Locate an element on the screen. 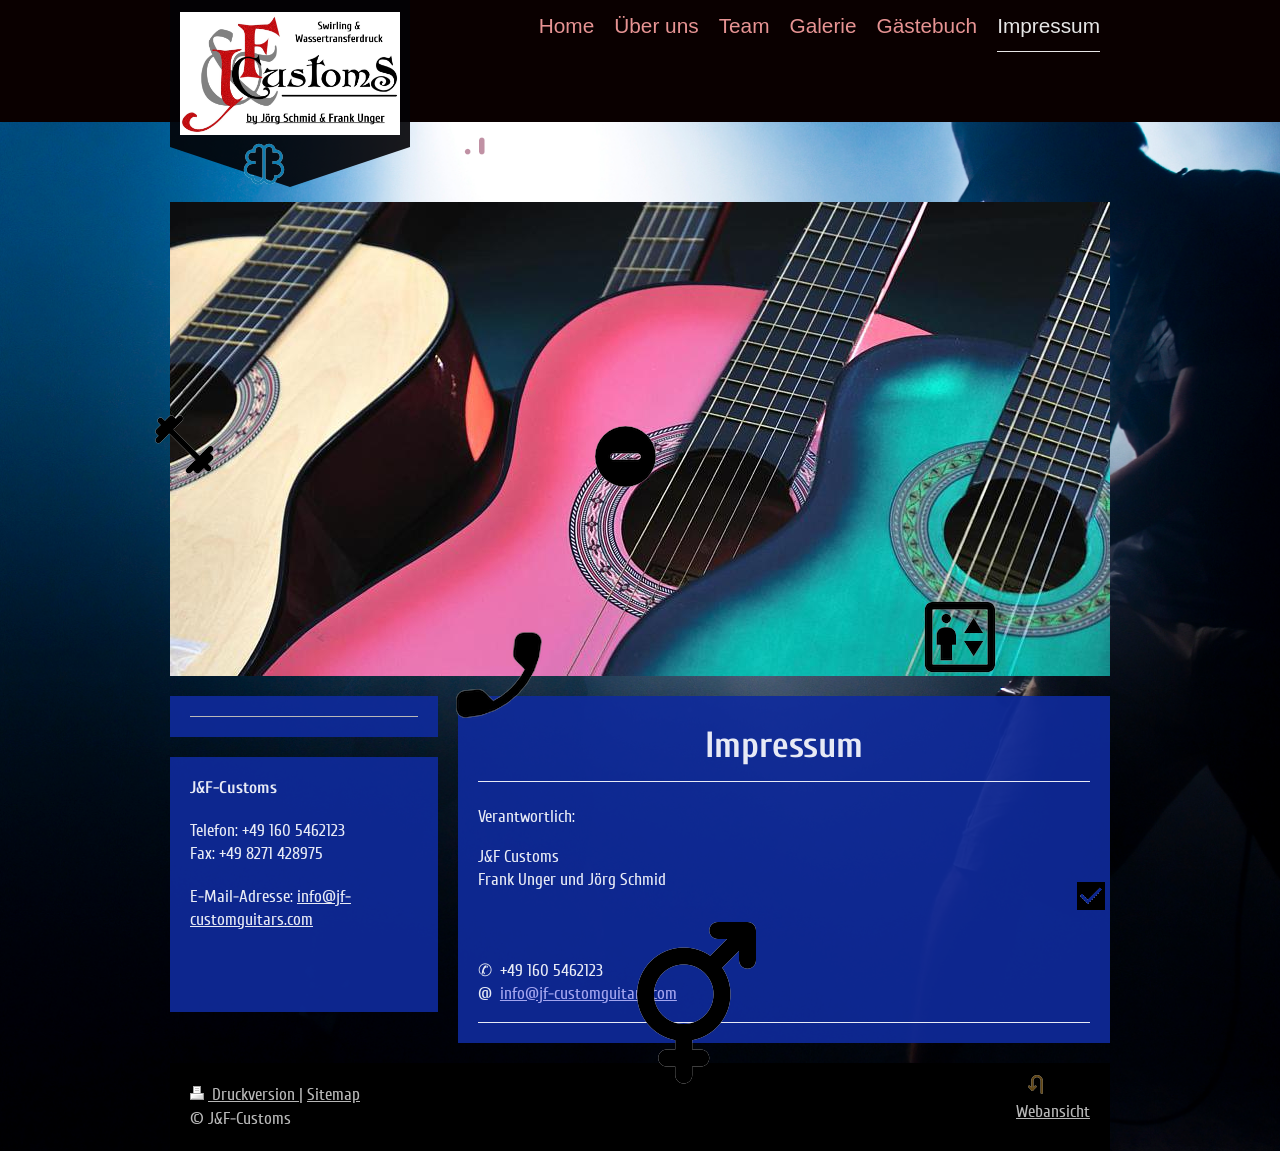 Image resolution: width=1280 pixels, height=1151 pixels. access fitness or workout features is located at coordinates (184, 444).